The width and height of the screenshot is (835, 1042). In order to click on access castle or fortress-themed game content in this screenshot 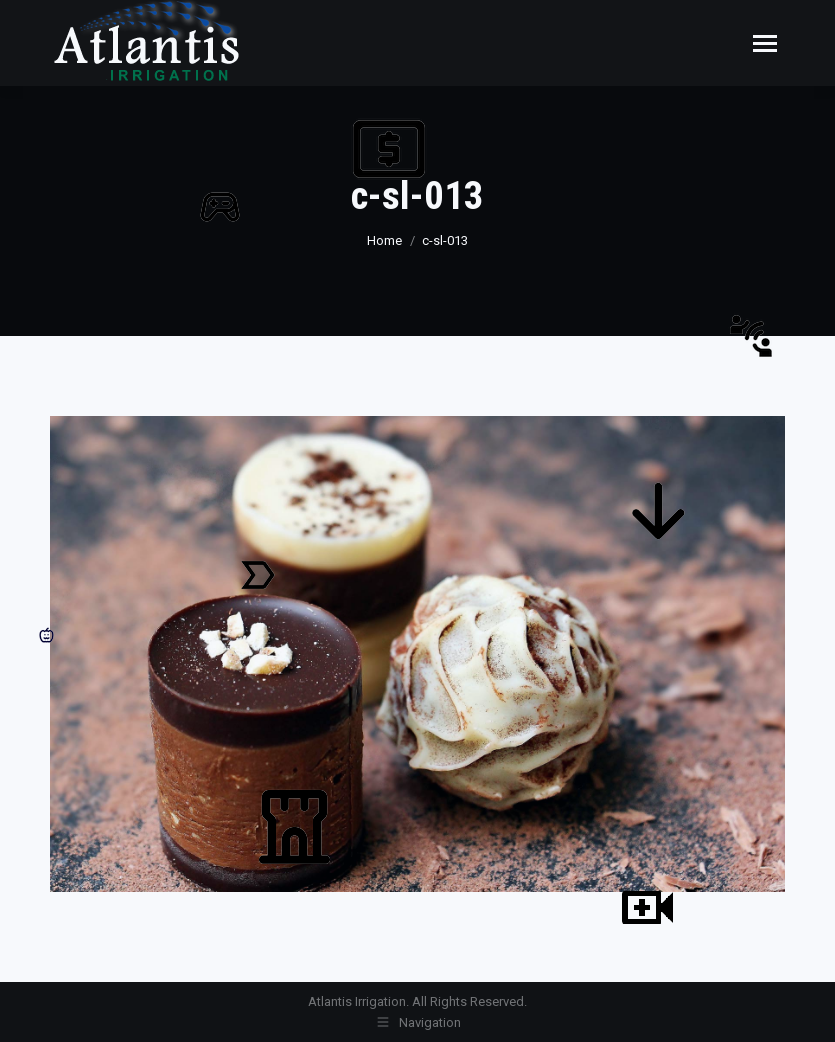, I will do `click(294, 825)`.